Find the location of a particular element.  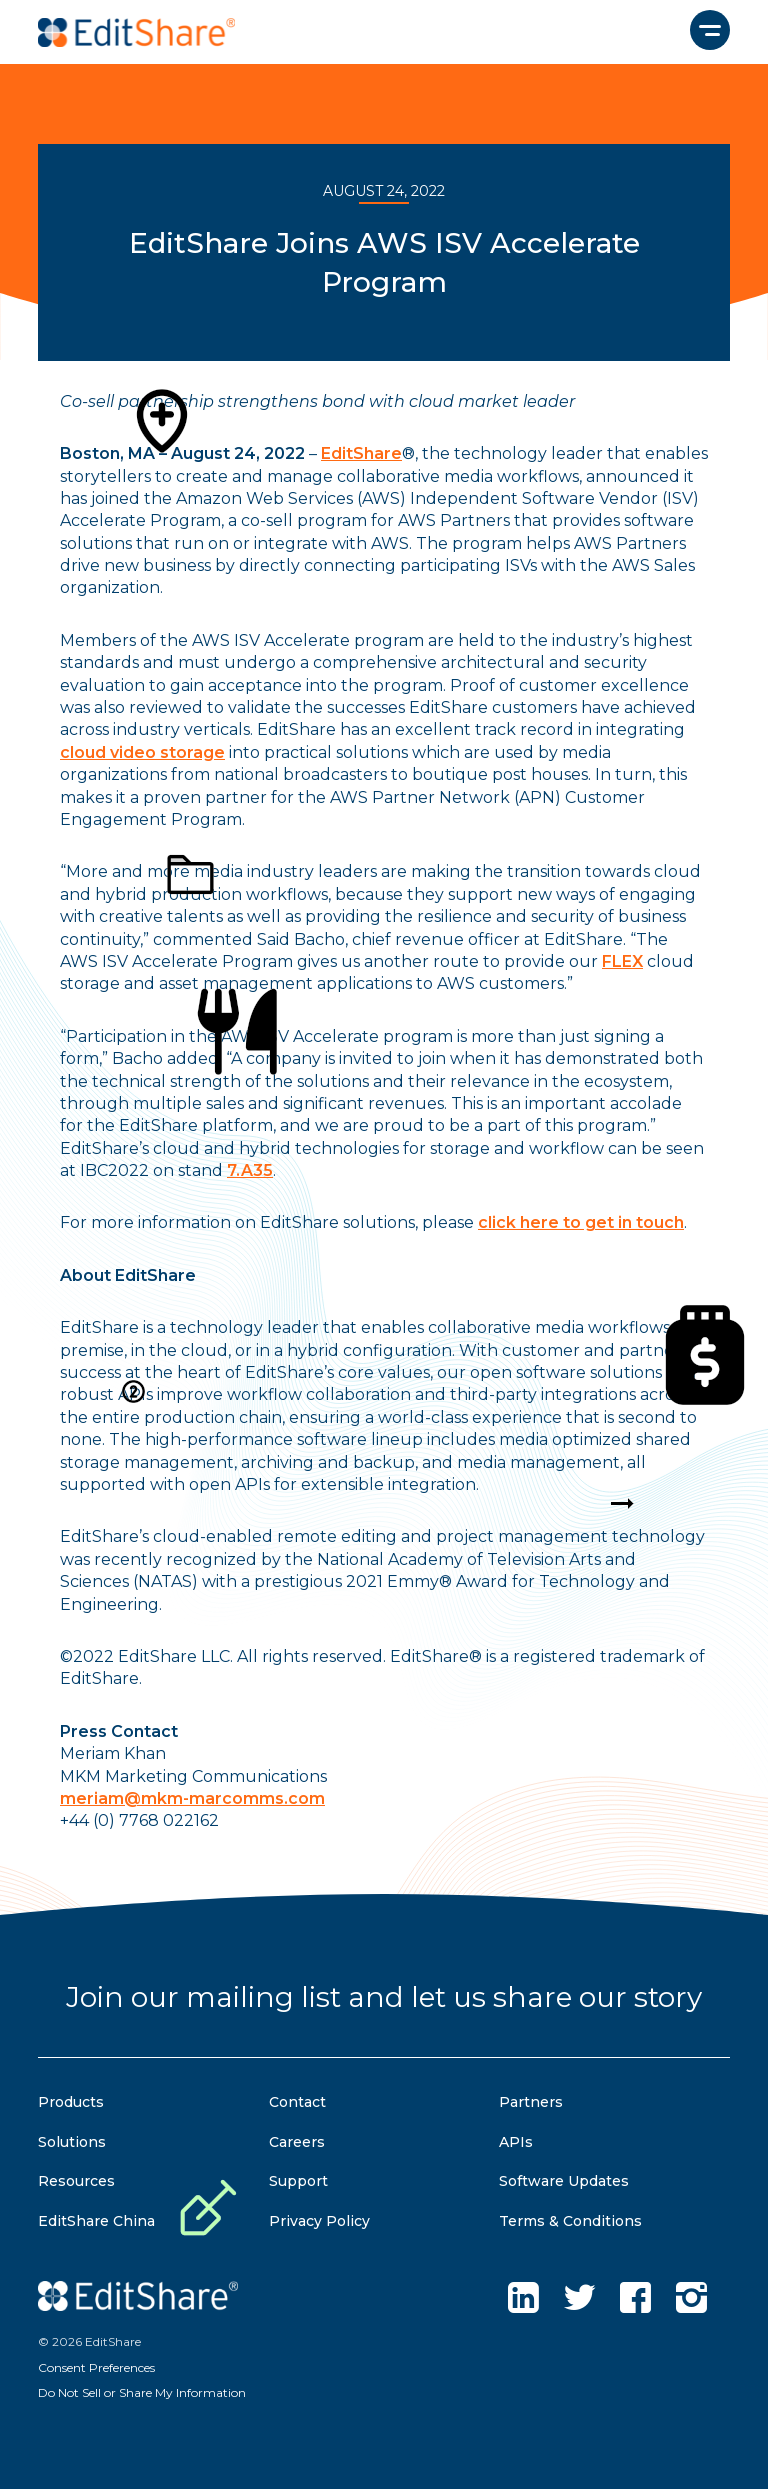

open folder to view files is located at coordinates (190, 874).